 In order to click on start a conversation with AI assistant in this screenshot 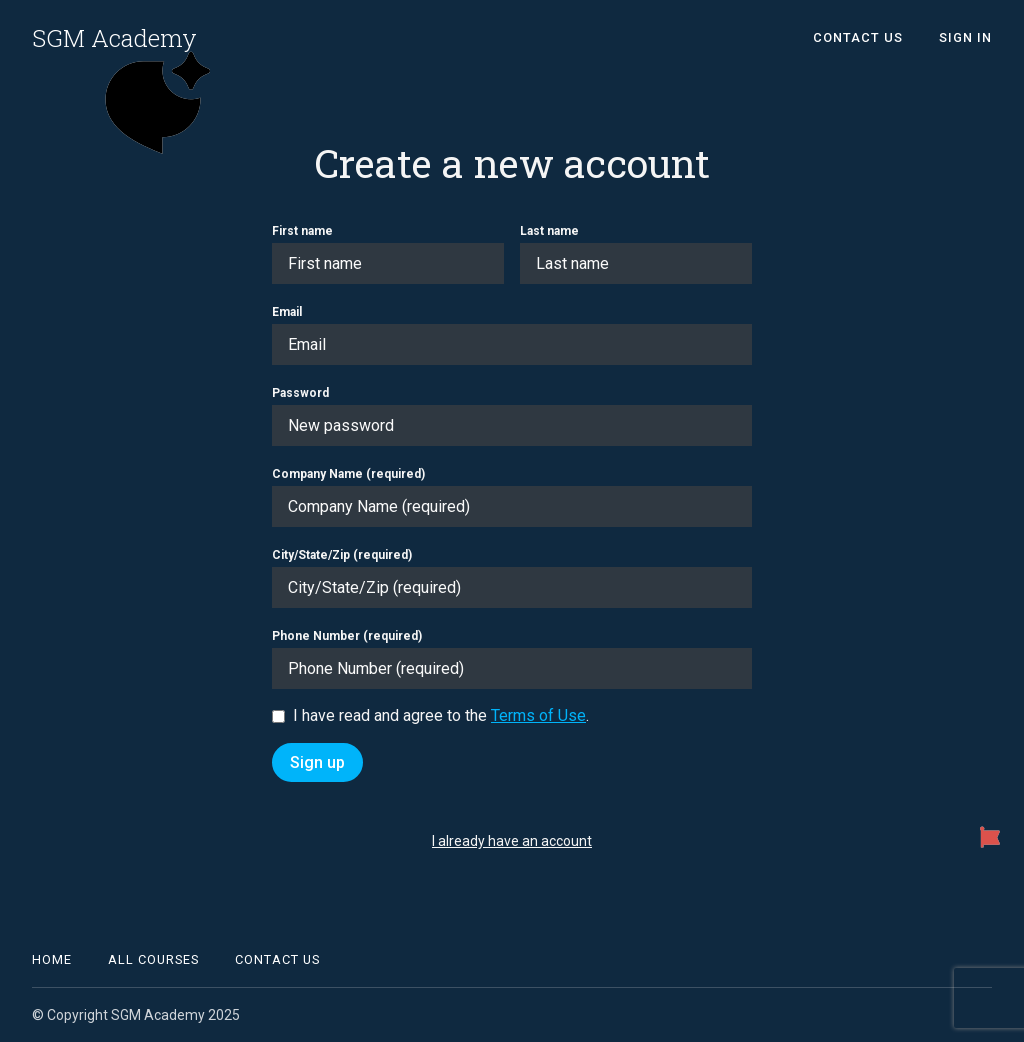, I will do `click(153, 104)`.